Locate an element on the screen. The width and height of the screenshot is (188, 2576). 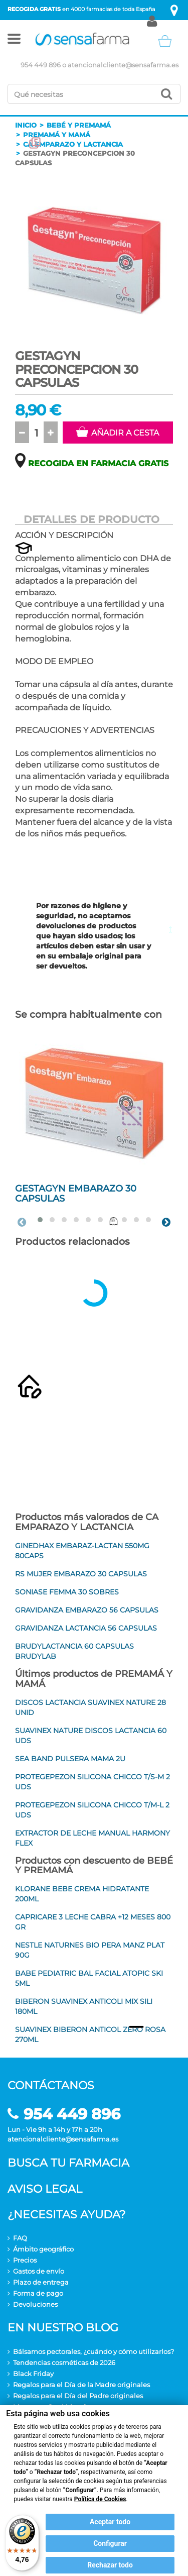
collapse or minimize a section is located at coordinates (136, 2027).